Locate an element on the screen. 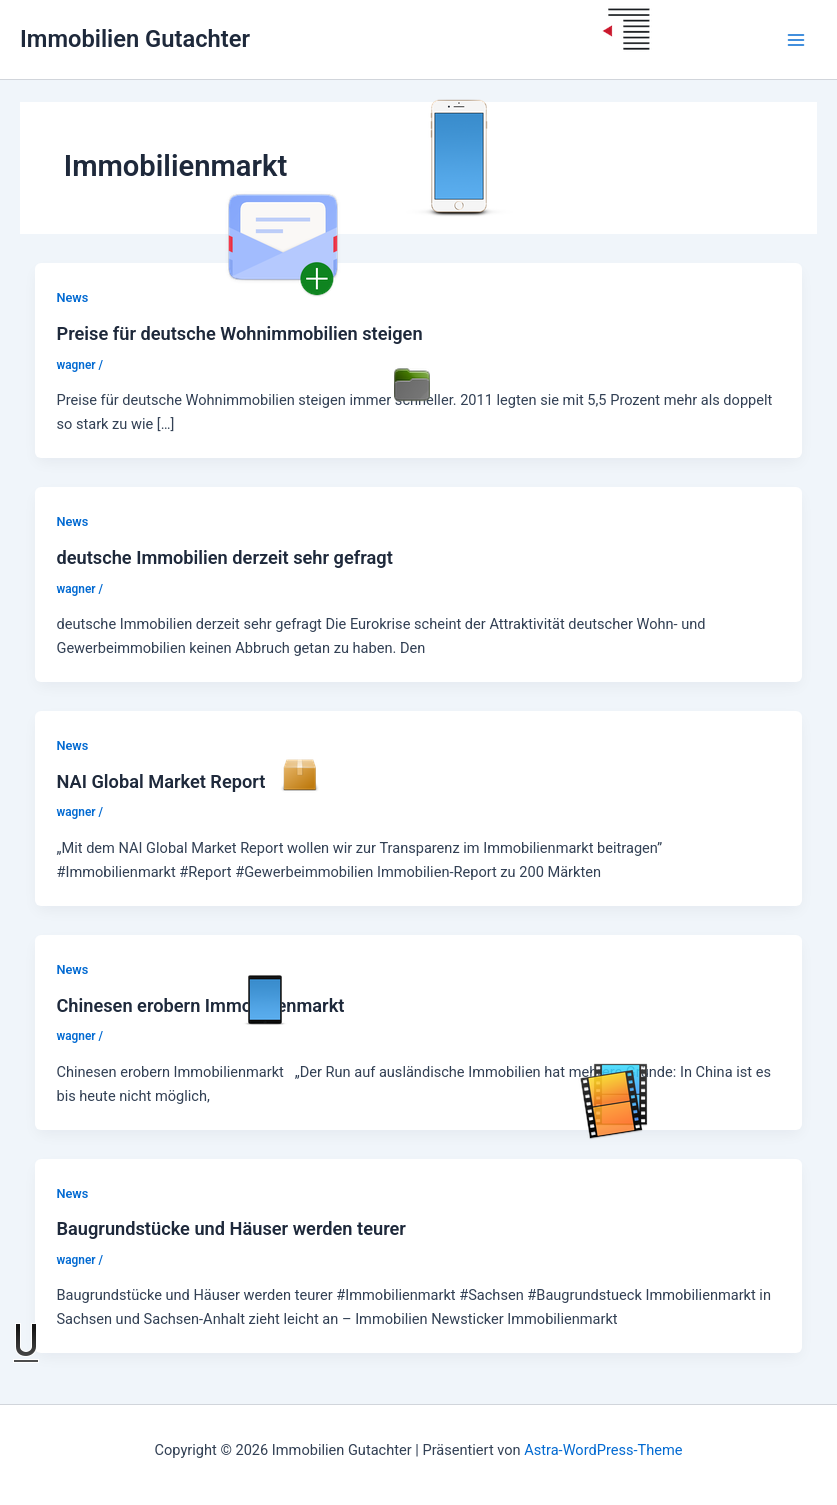 This screenshot has width=837, height=1505. decrease text indentation is located at coordinates (627, 30).